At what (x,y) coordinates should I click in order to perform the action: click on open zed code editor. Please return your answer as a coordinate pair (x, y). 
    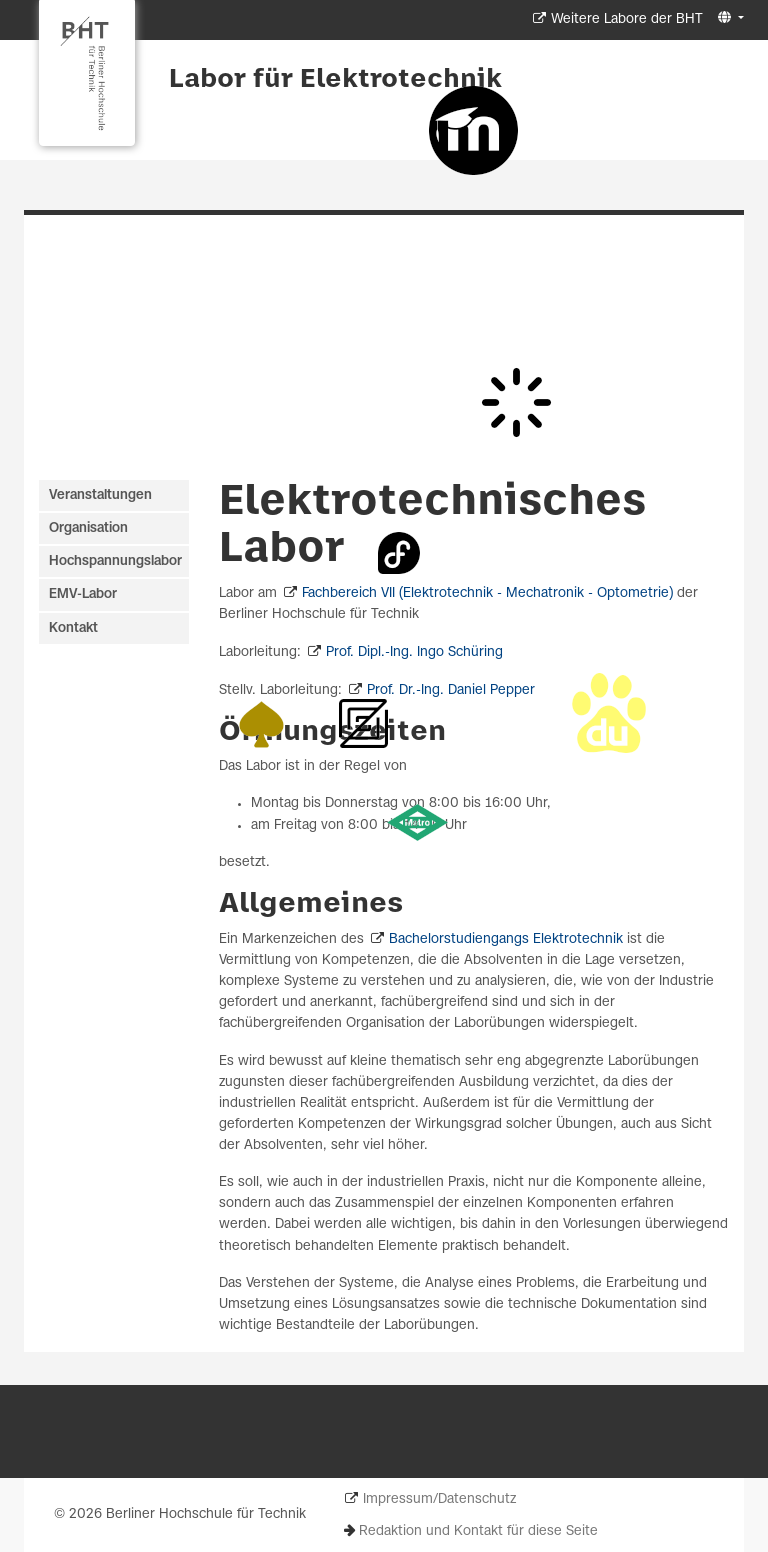
    Looking at the image, I should click on (363, 723).